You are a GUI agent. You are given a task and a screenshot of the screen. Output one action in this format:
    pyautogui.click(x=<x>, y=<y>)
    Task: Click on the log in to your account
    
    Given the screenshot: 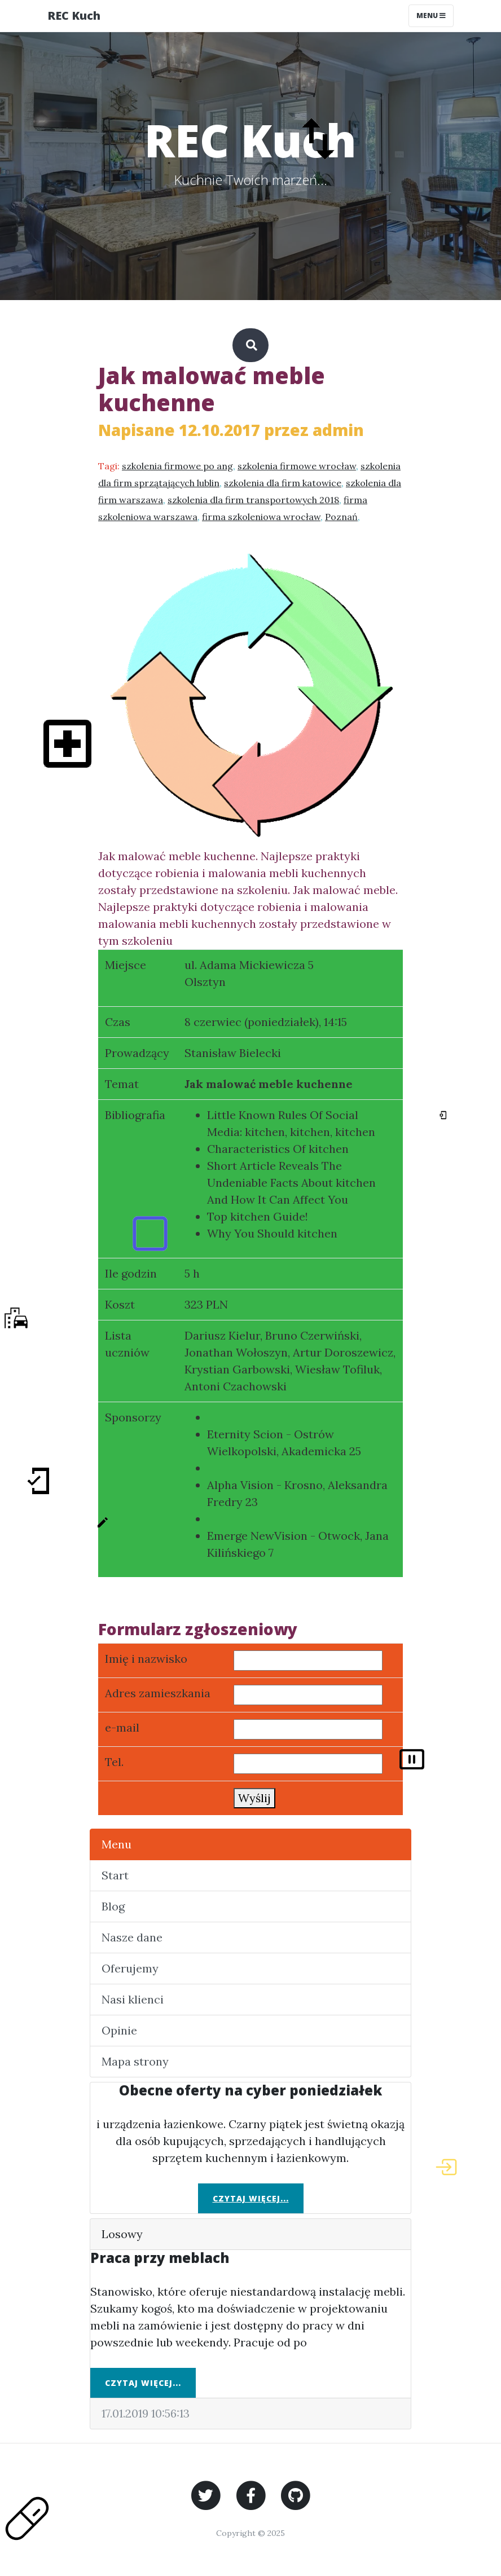 What is the action you would take?
    pyautogui.click(x=446, y=2167)
    